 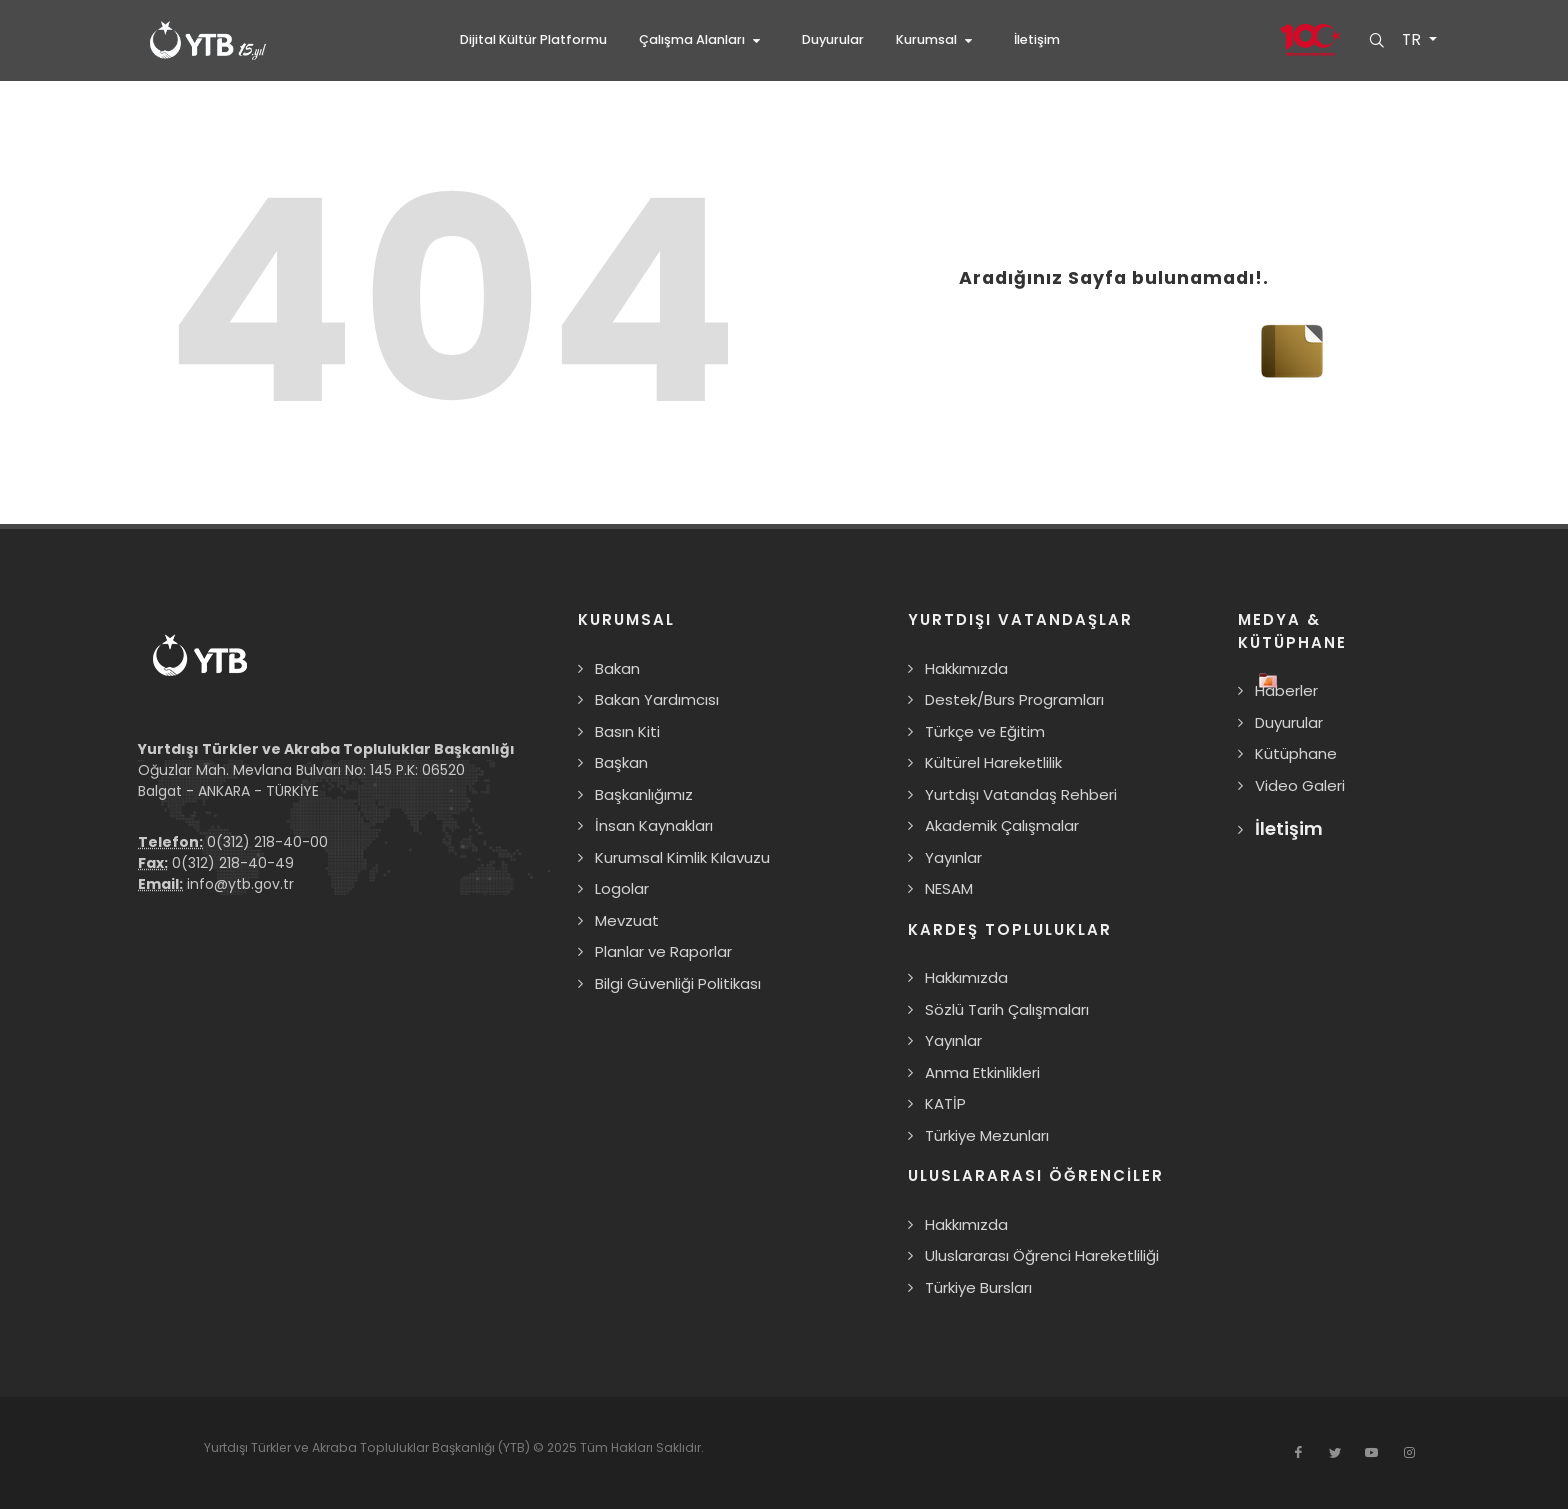 What do you see at coordinates (1268, 681) in the screenshot?
I see `open affinity publisher project folder` at bounding box center [1268, 681].